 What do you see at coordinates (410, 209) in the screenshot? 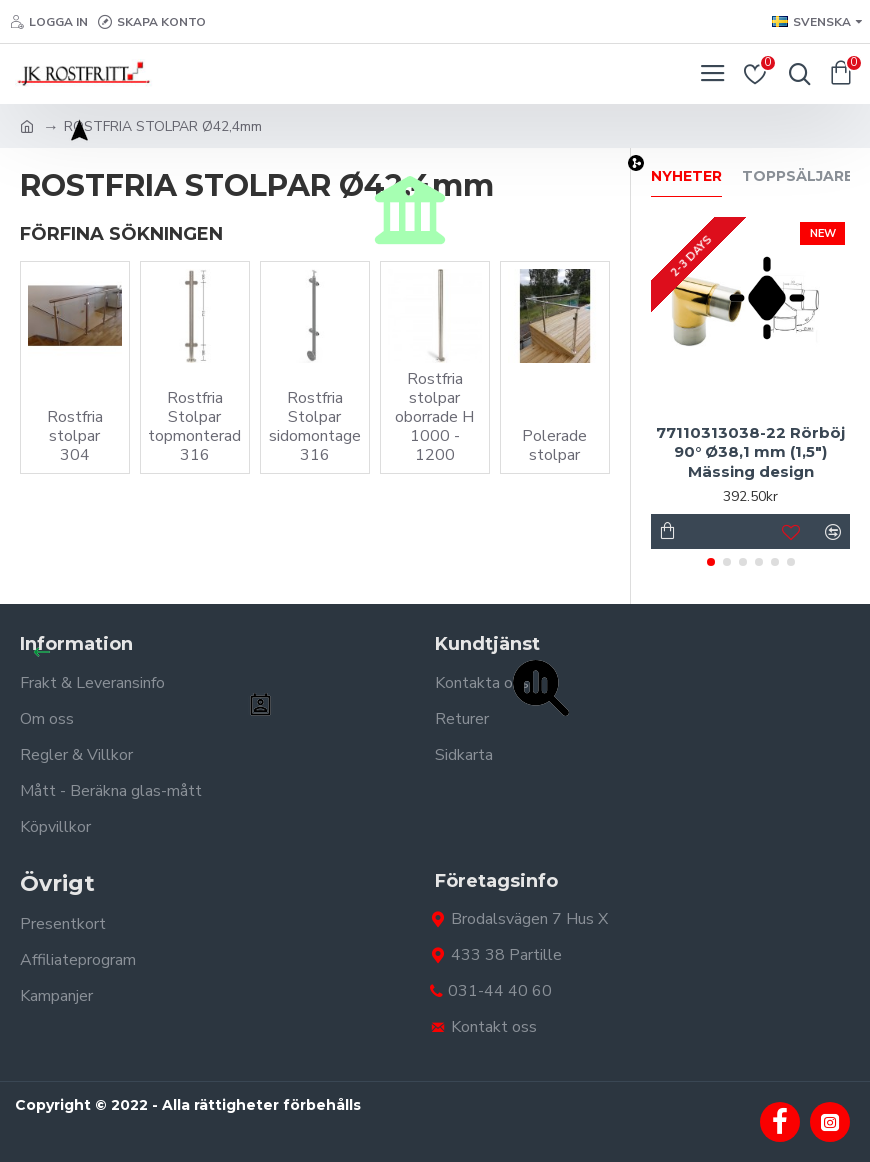
I see `view nearby museums or cultural attractions` at bounding box center [410, 209].